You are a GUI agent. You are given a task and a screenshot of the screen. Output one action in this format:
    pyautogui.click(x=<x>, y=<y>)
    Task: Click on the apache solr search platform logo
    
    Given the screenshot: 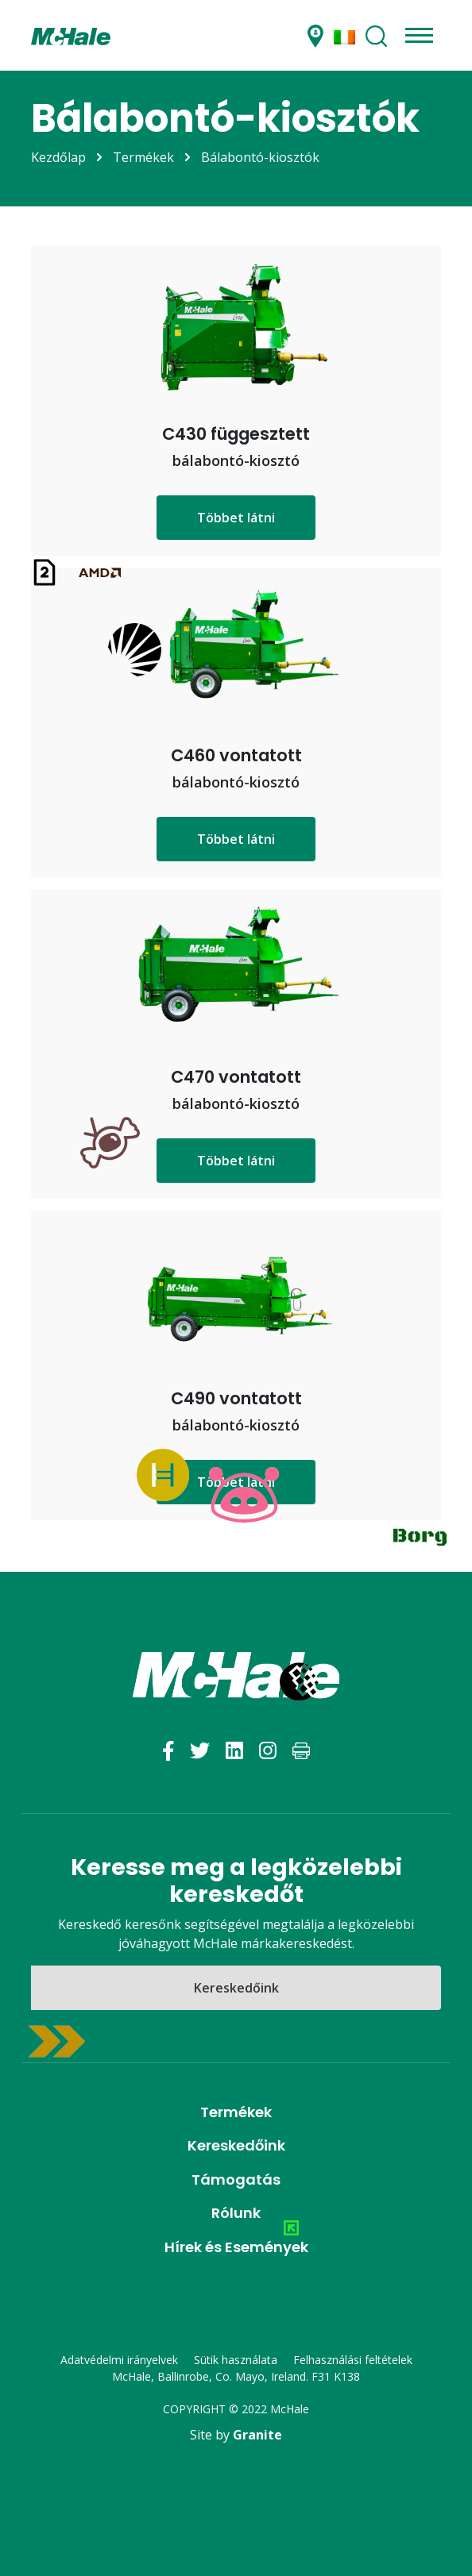 What is the action you would take?
    pyautogui.click(x=134, y=649)
    